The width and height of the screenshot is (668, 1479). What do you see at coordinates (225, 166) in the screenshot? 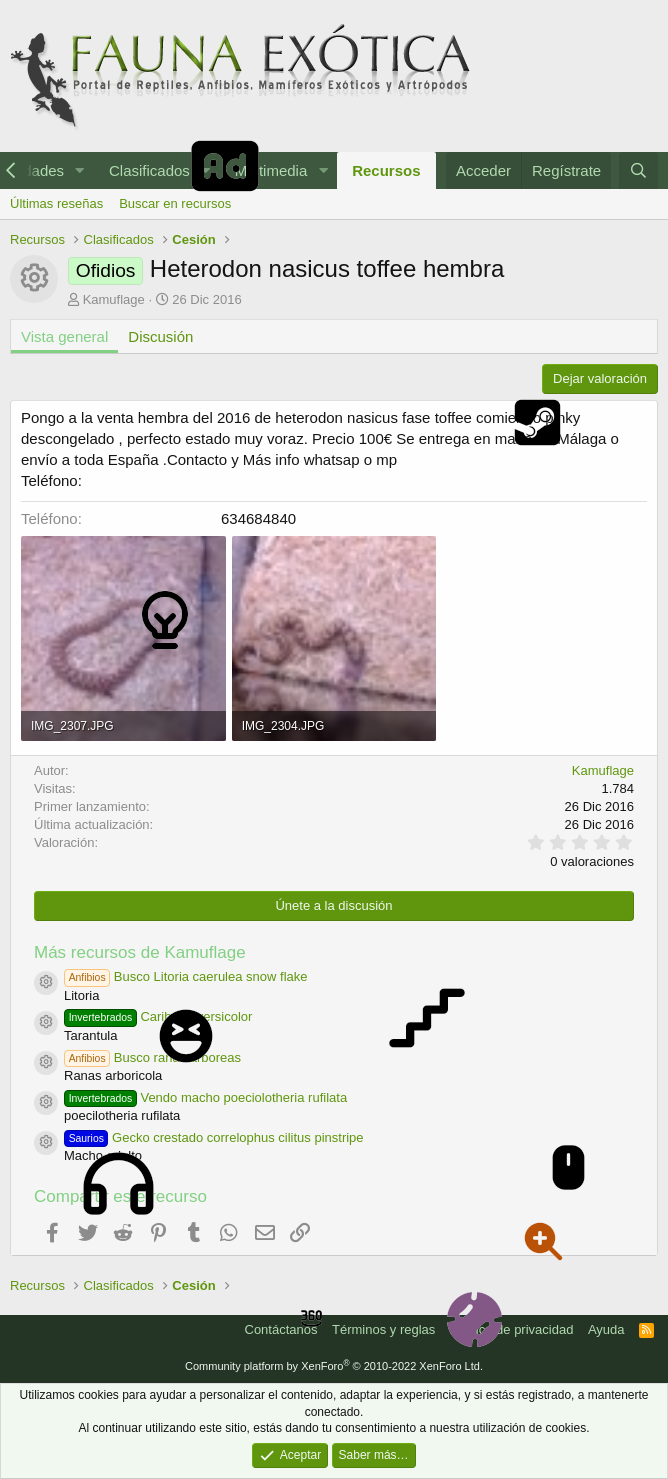
I see `indicates an advertisement or sponsored content` at bounding box center [225, 166].